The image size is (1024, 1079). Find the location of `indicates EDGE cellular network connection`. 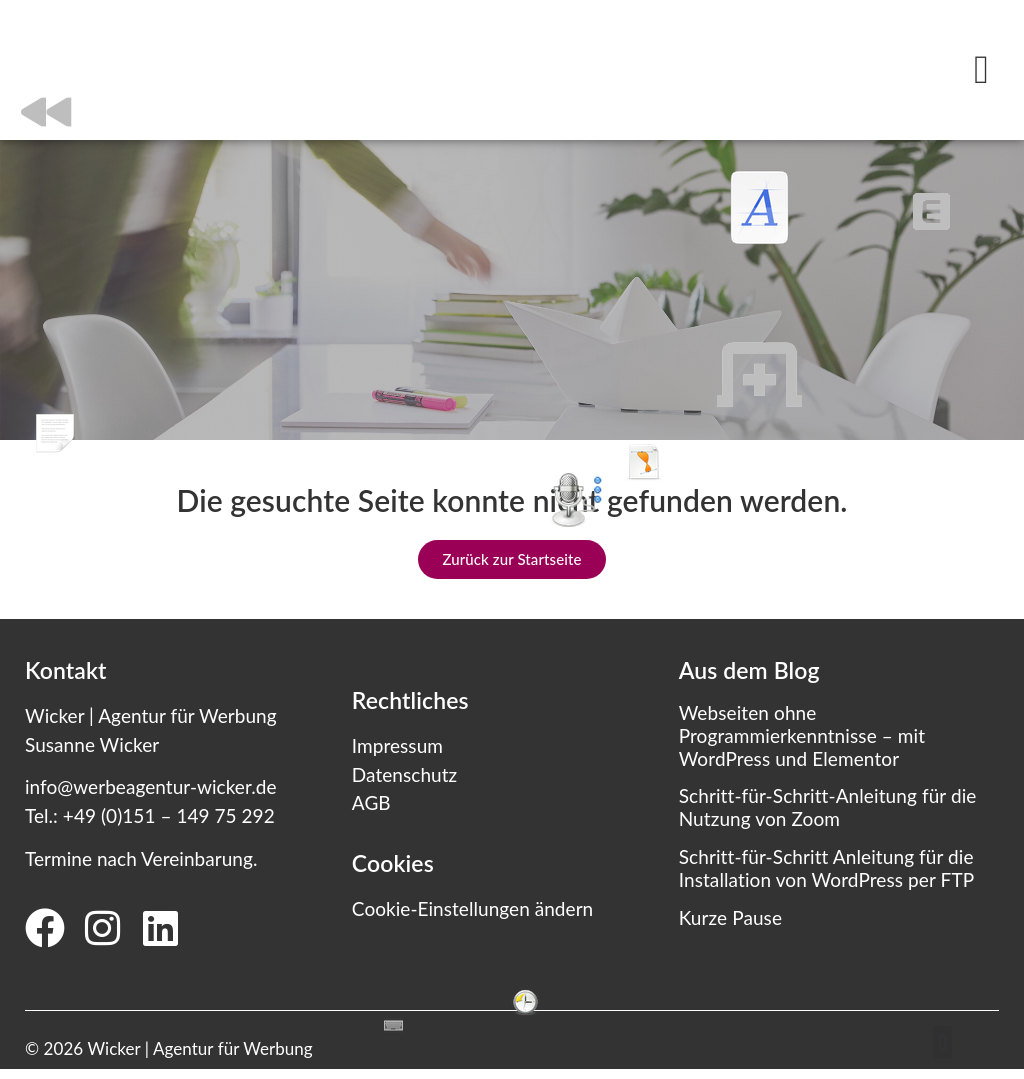

indicates EDGE cellular network connection is located at coordinates (931, 211).